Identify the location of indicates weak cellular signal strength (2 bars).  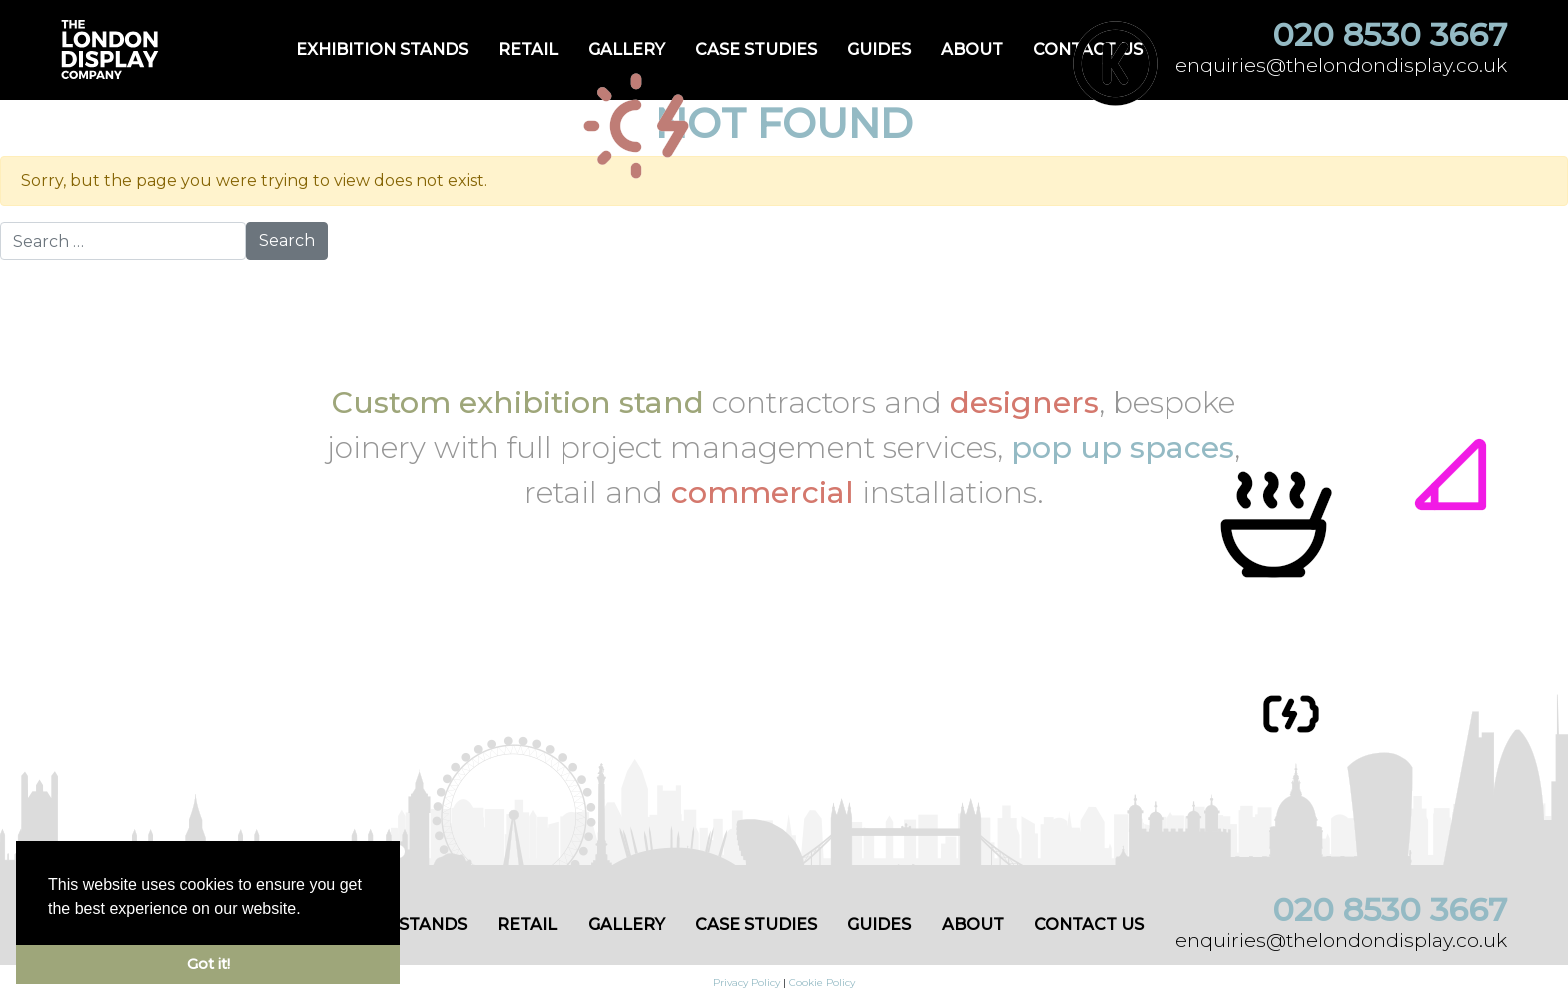
(1450, 474).